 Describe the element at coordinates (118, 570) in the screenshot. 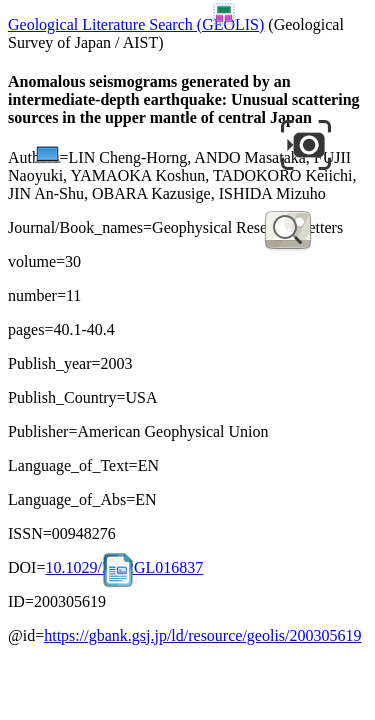

I see `open a text document template file` at that location.